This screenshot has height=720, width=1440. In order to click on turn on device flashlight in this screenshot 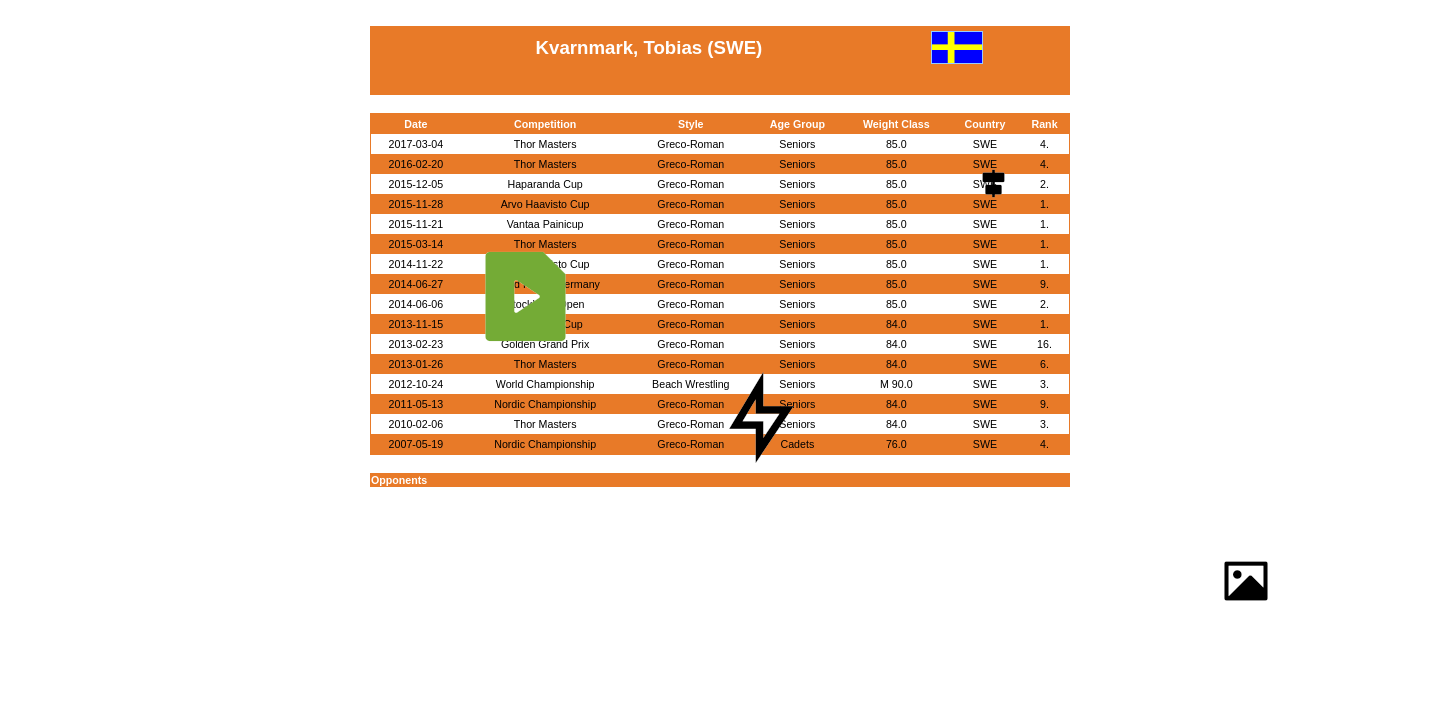, I will do `click(759, 417)`.